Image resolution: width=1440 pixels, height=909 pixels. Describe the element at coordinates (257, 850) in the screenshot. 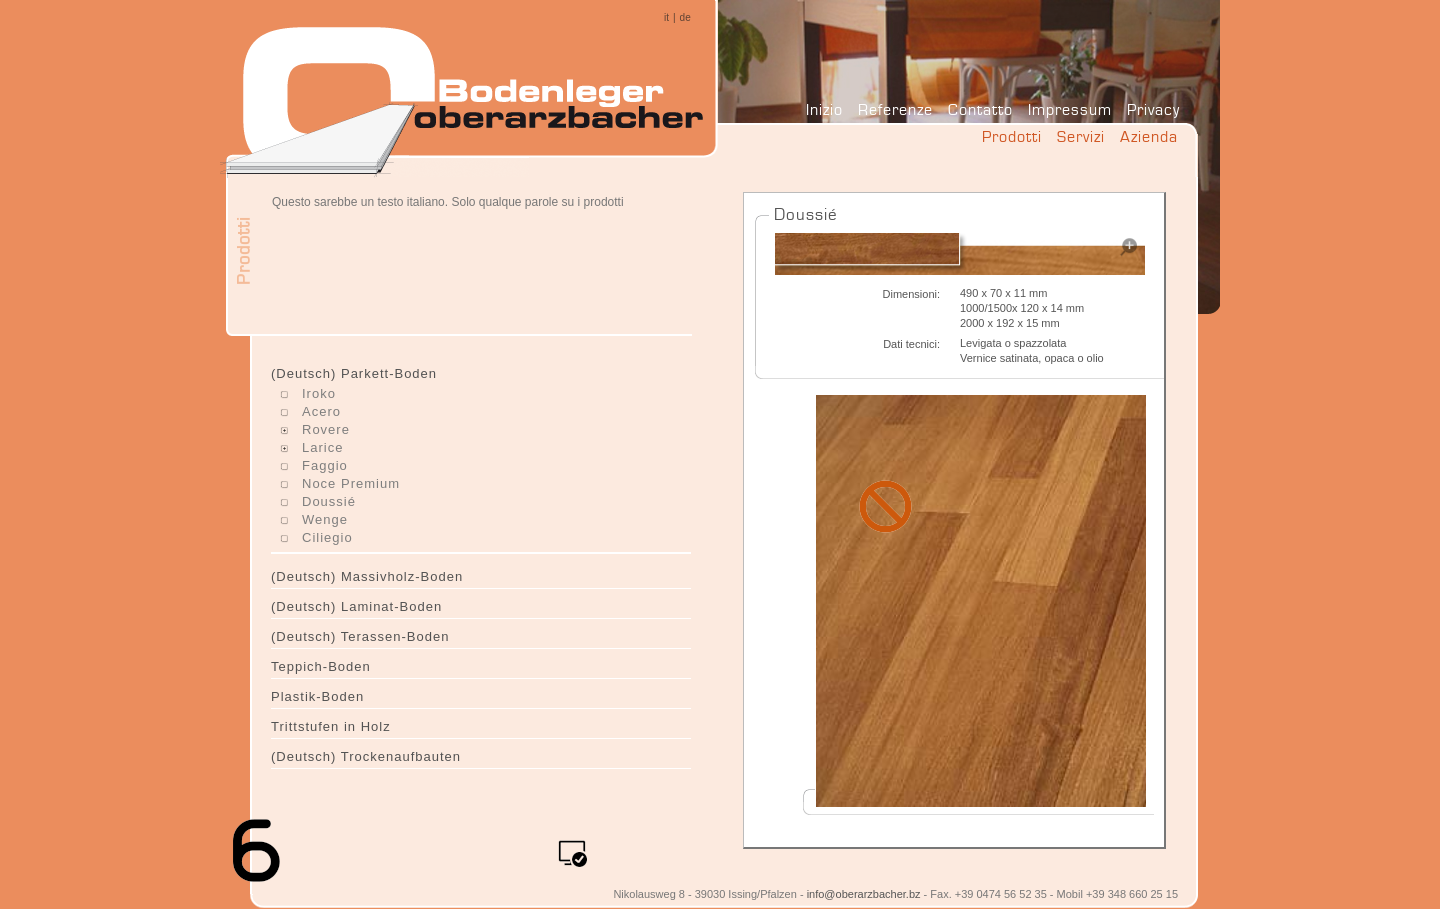

I see `indicates the number six in a list or count` at that location.